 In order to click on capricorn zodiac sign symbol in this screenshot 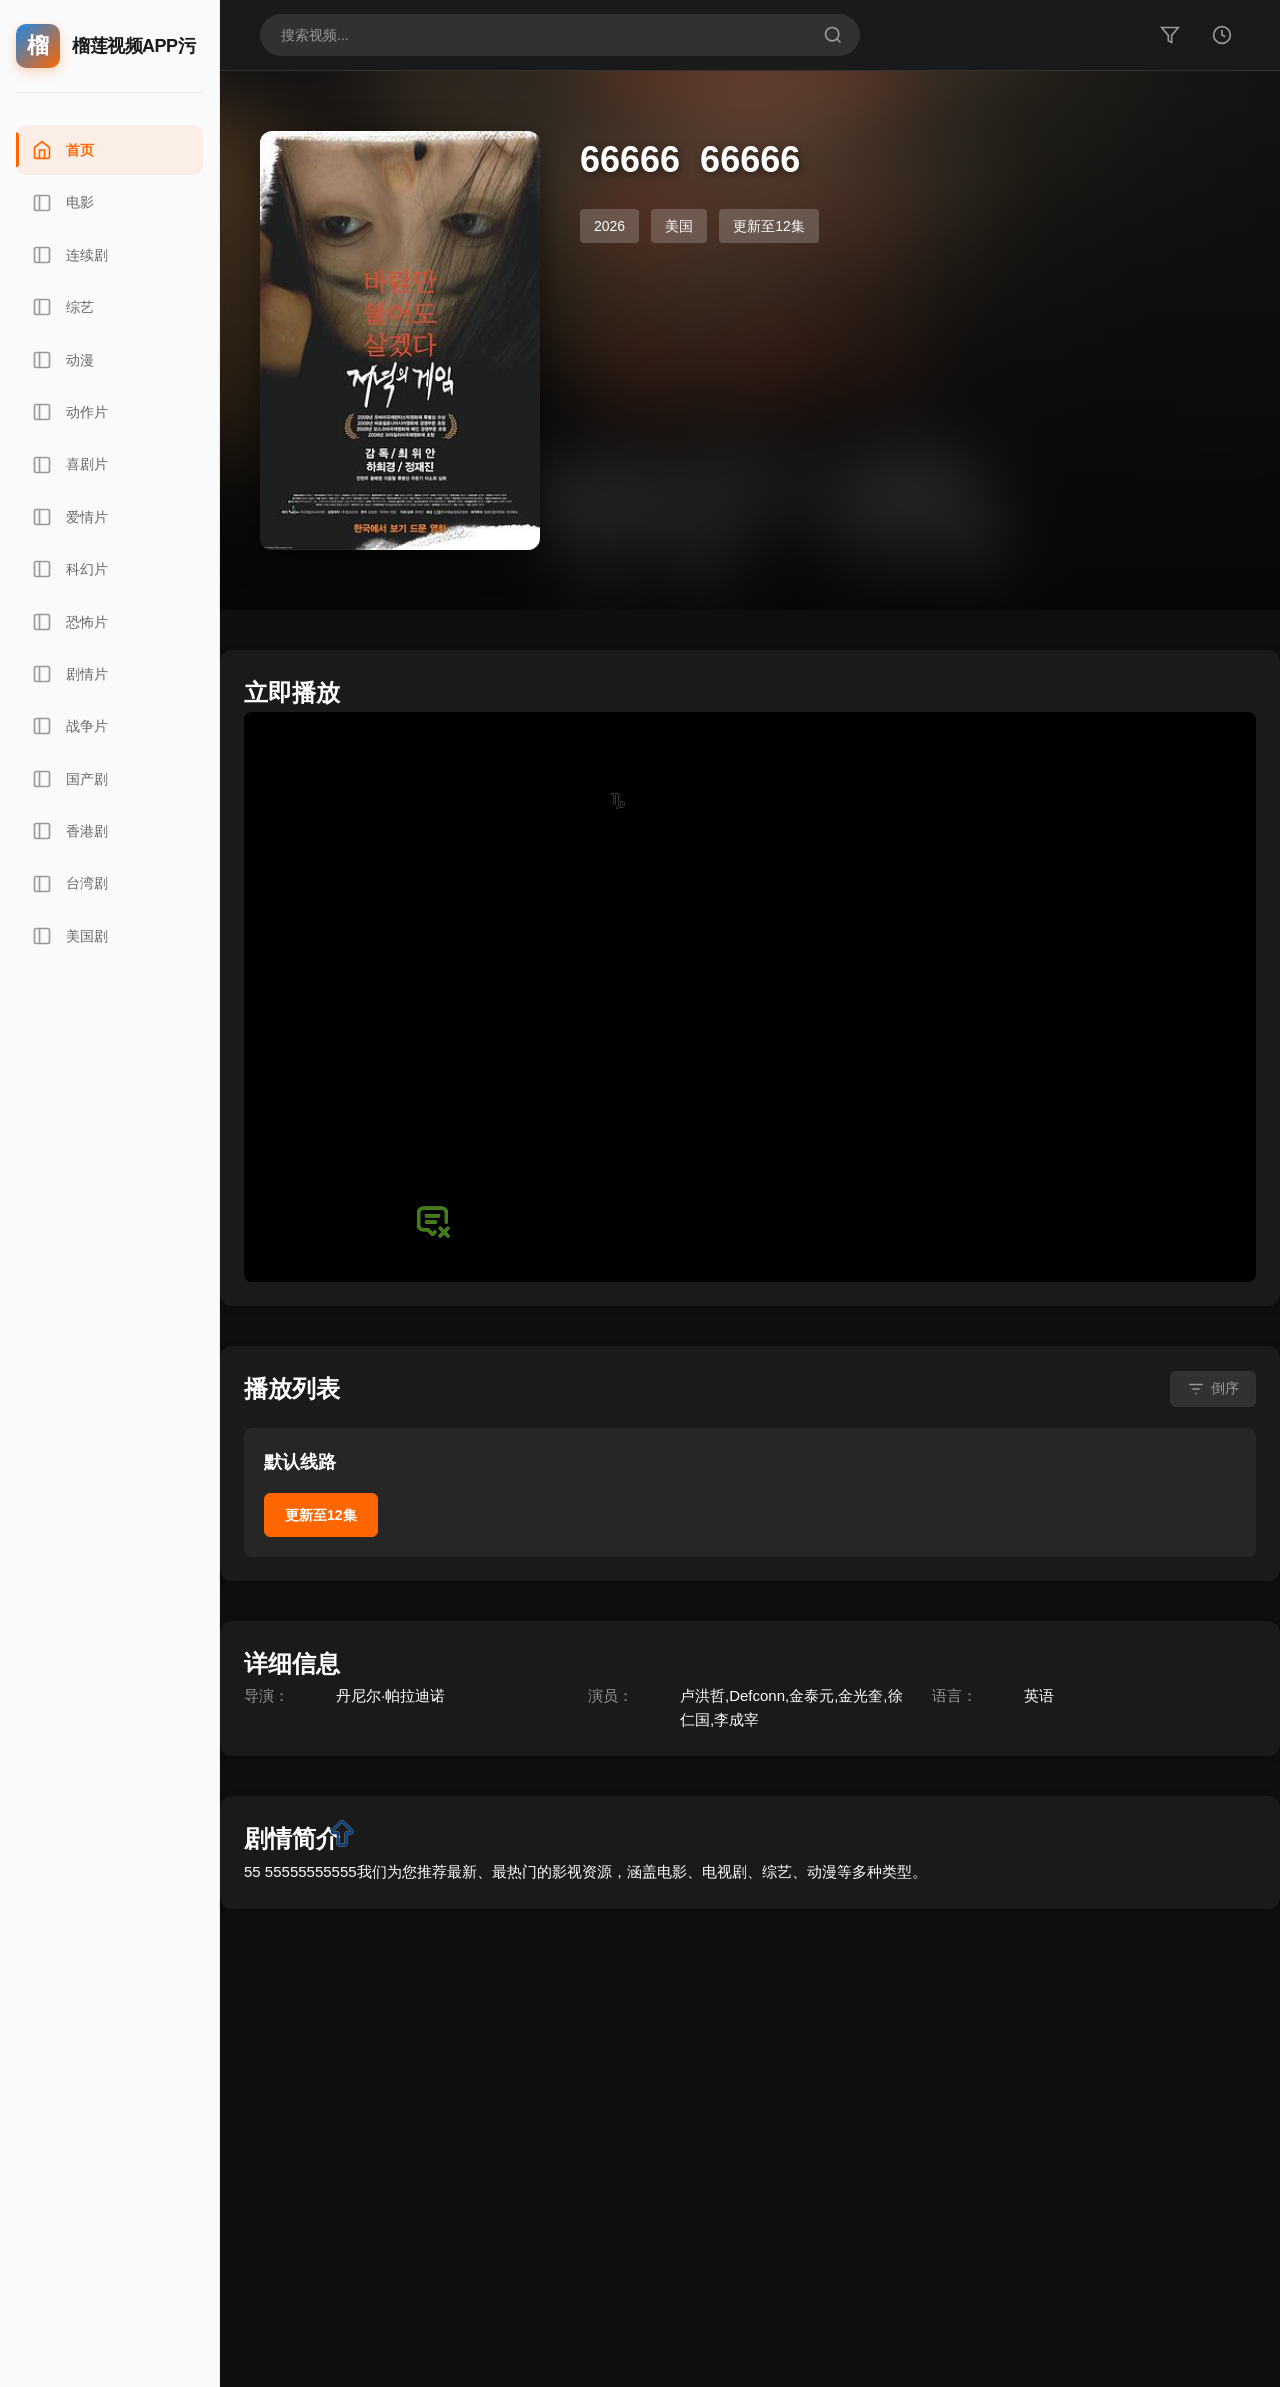, I will do `click(618, 800)`.